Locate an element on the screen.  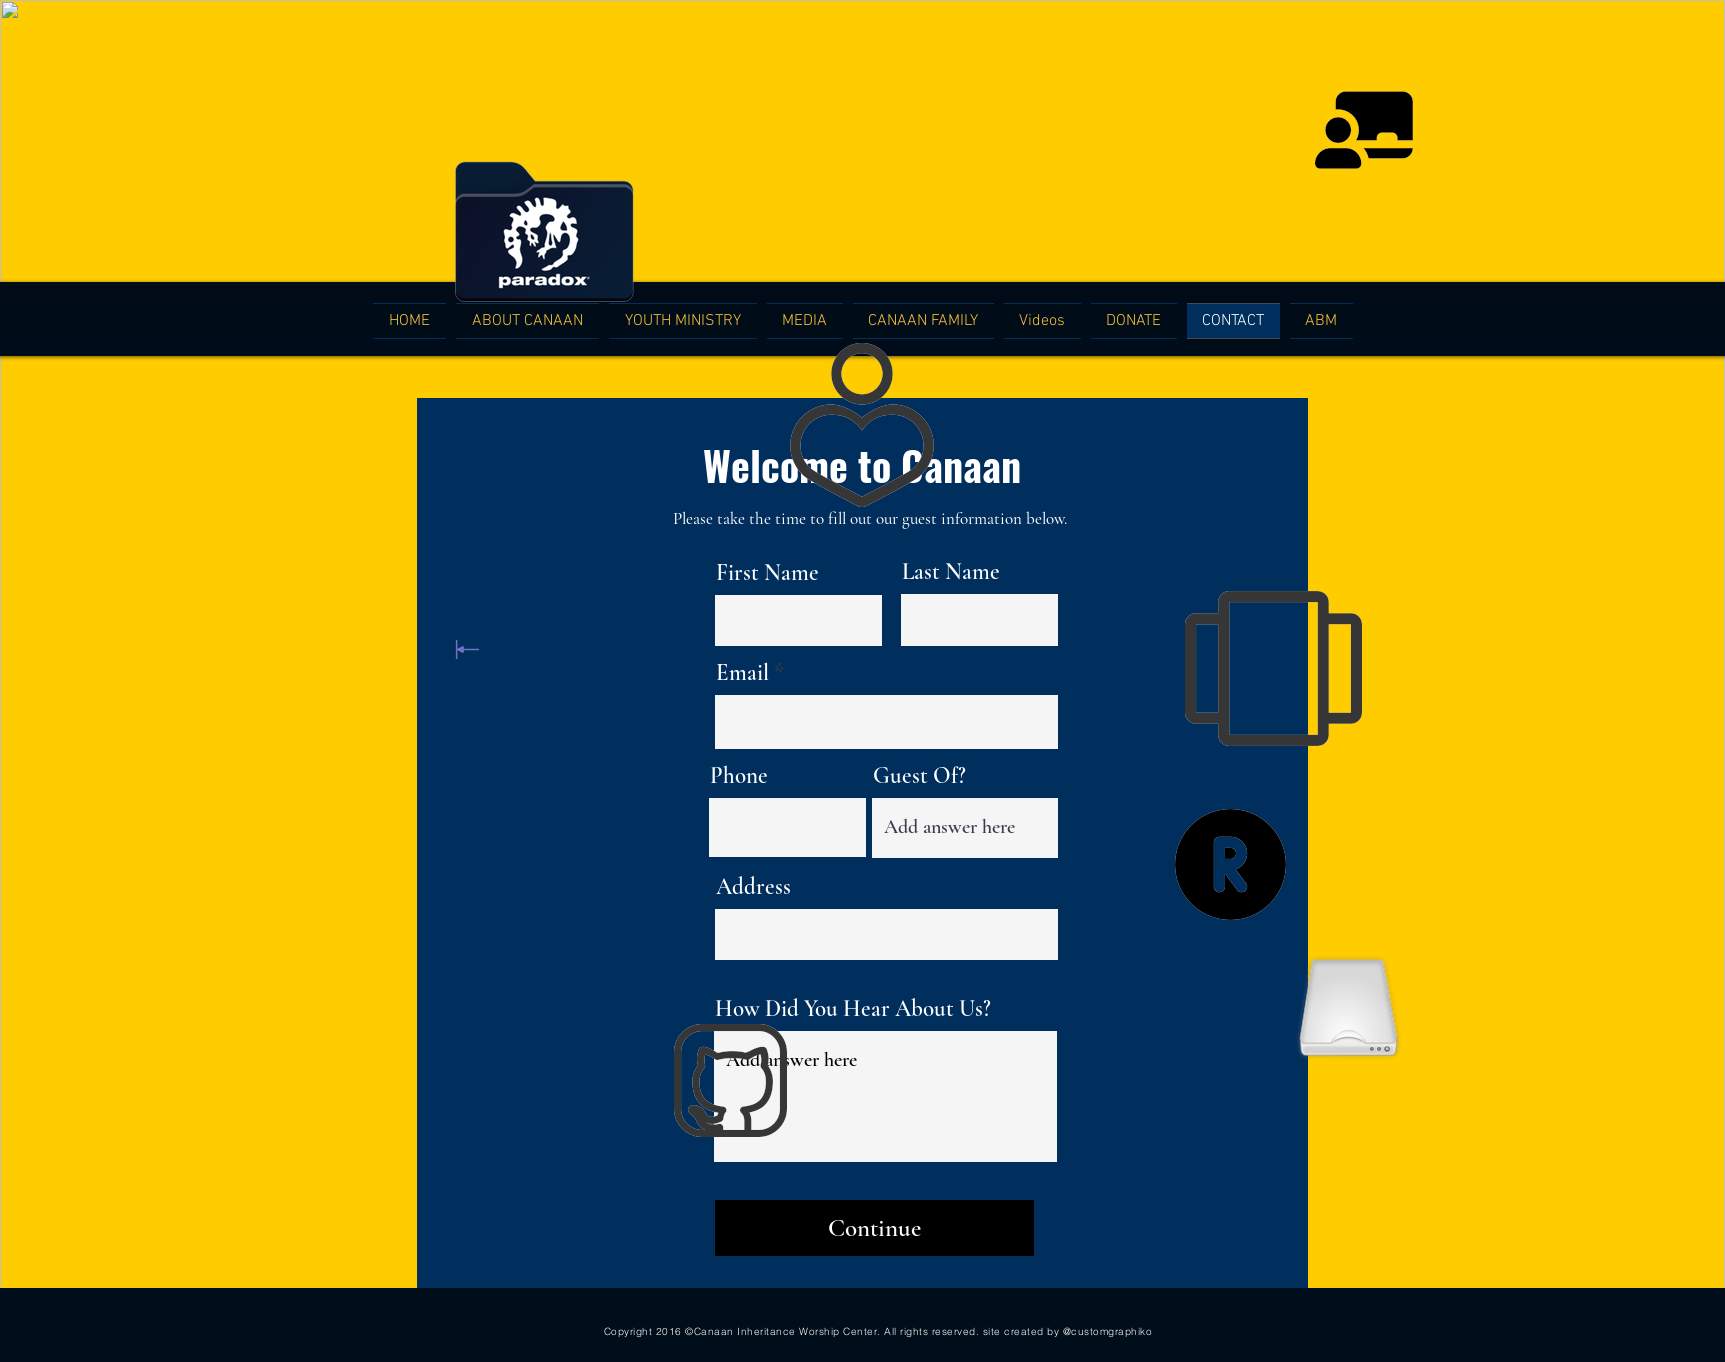
indicates a registered trademark symbol is located at coordinates (1230, 864).